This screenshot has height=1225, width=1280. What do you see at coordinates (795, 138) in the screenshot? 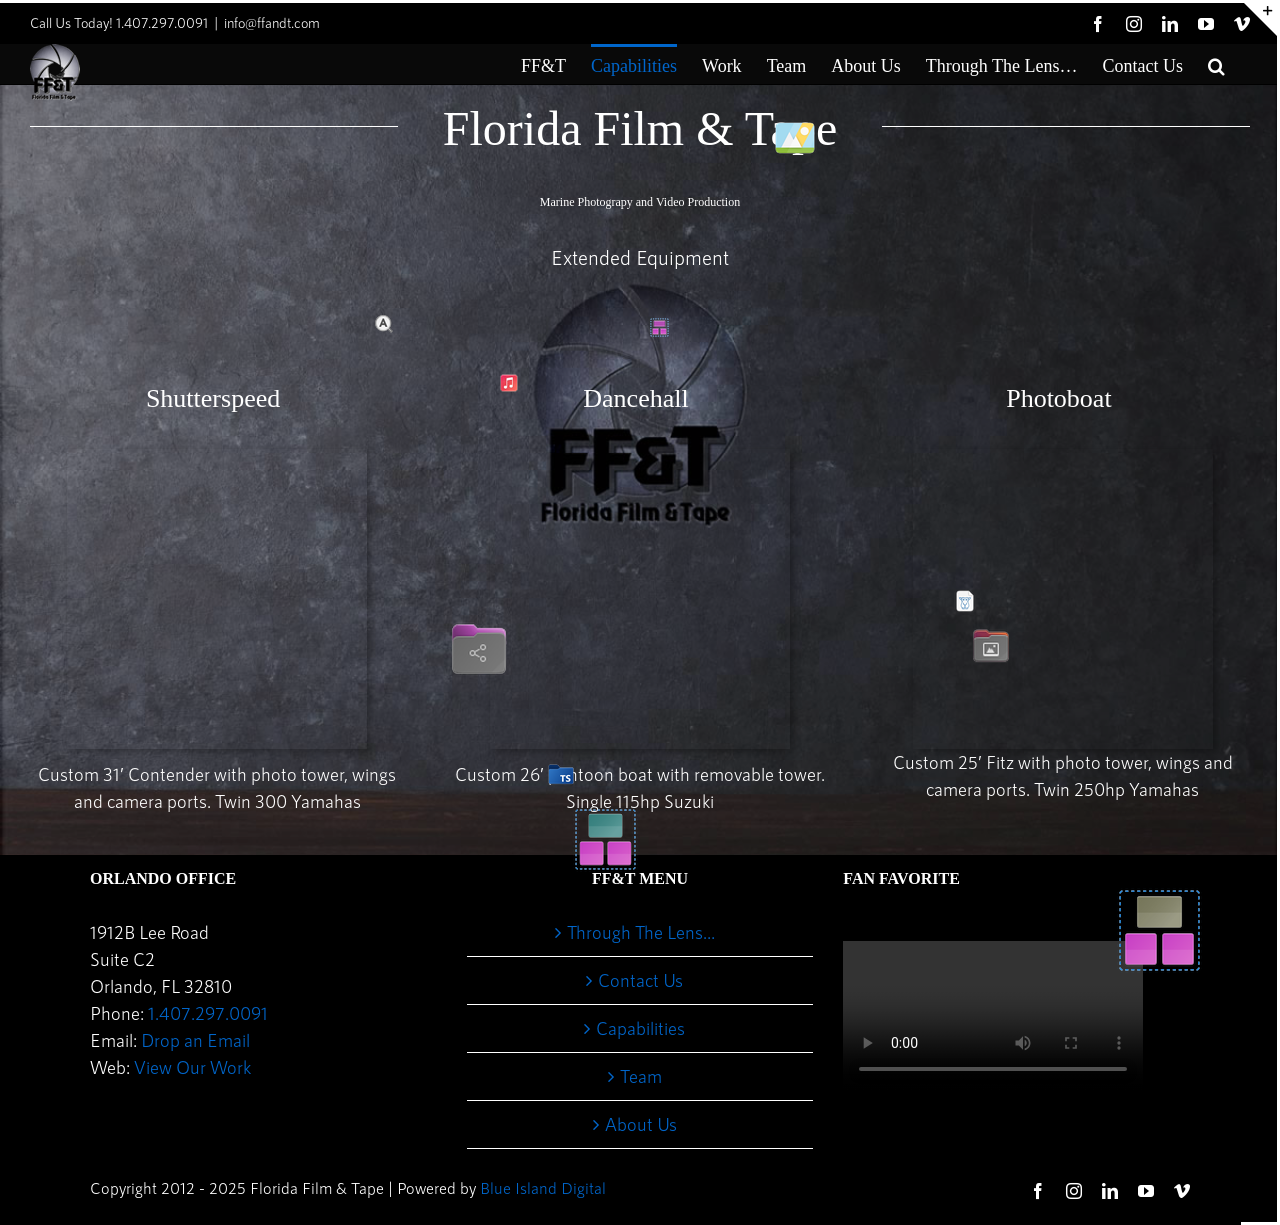
I see `open graphics applications folder` at bounding box center [795, 138].